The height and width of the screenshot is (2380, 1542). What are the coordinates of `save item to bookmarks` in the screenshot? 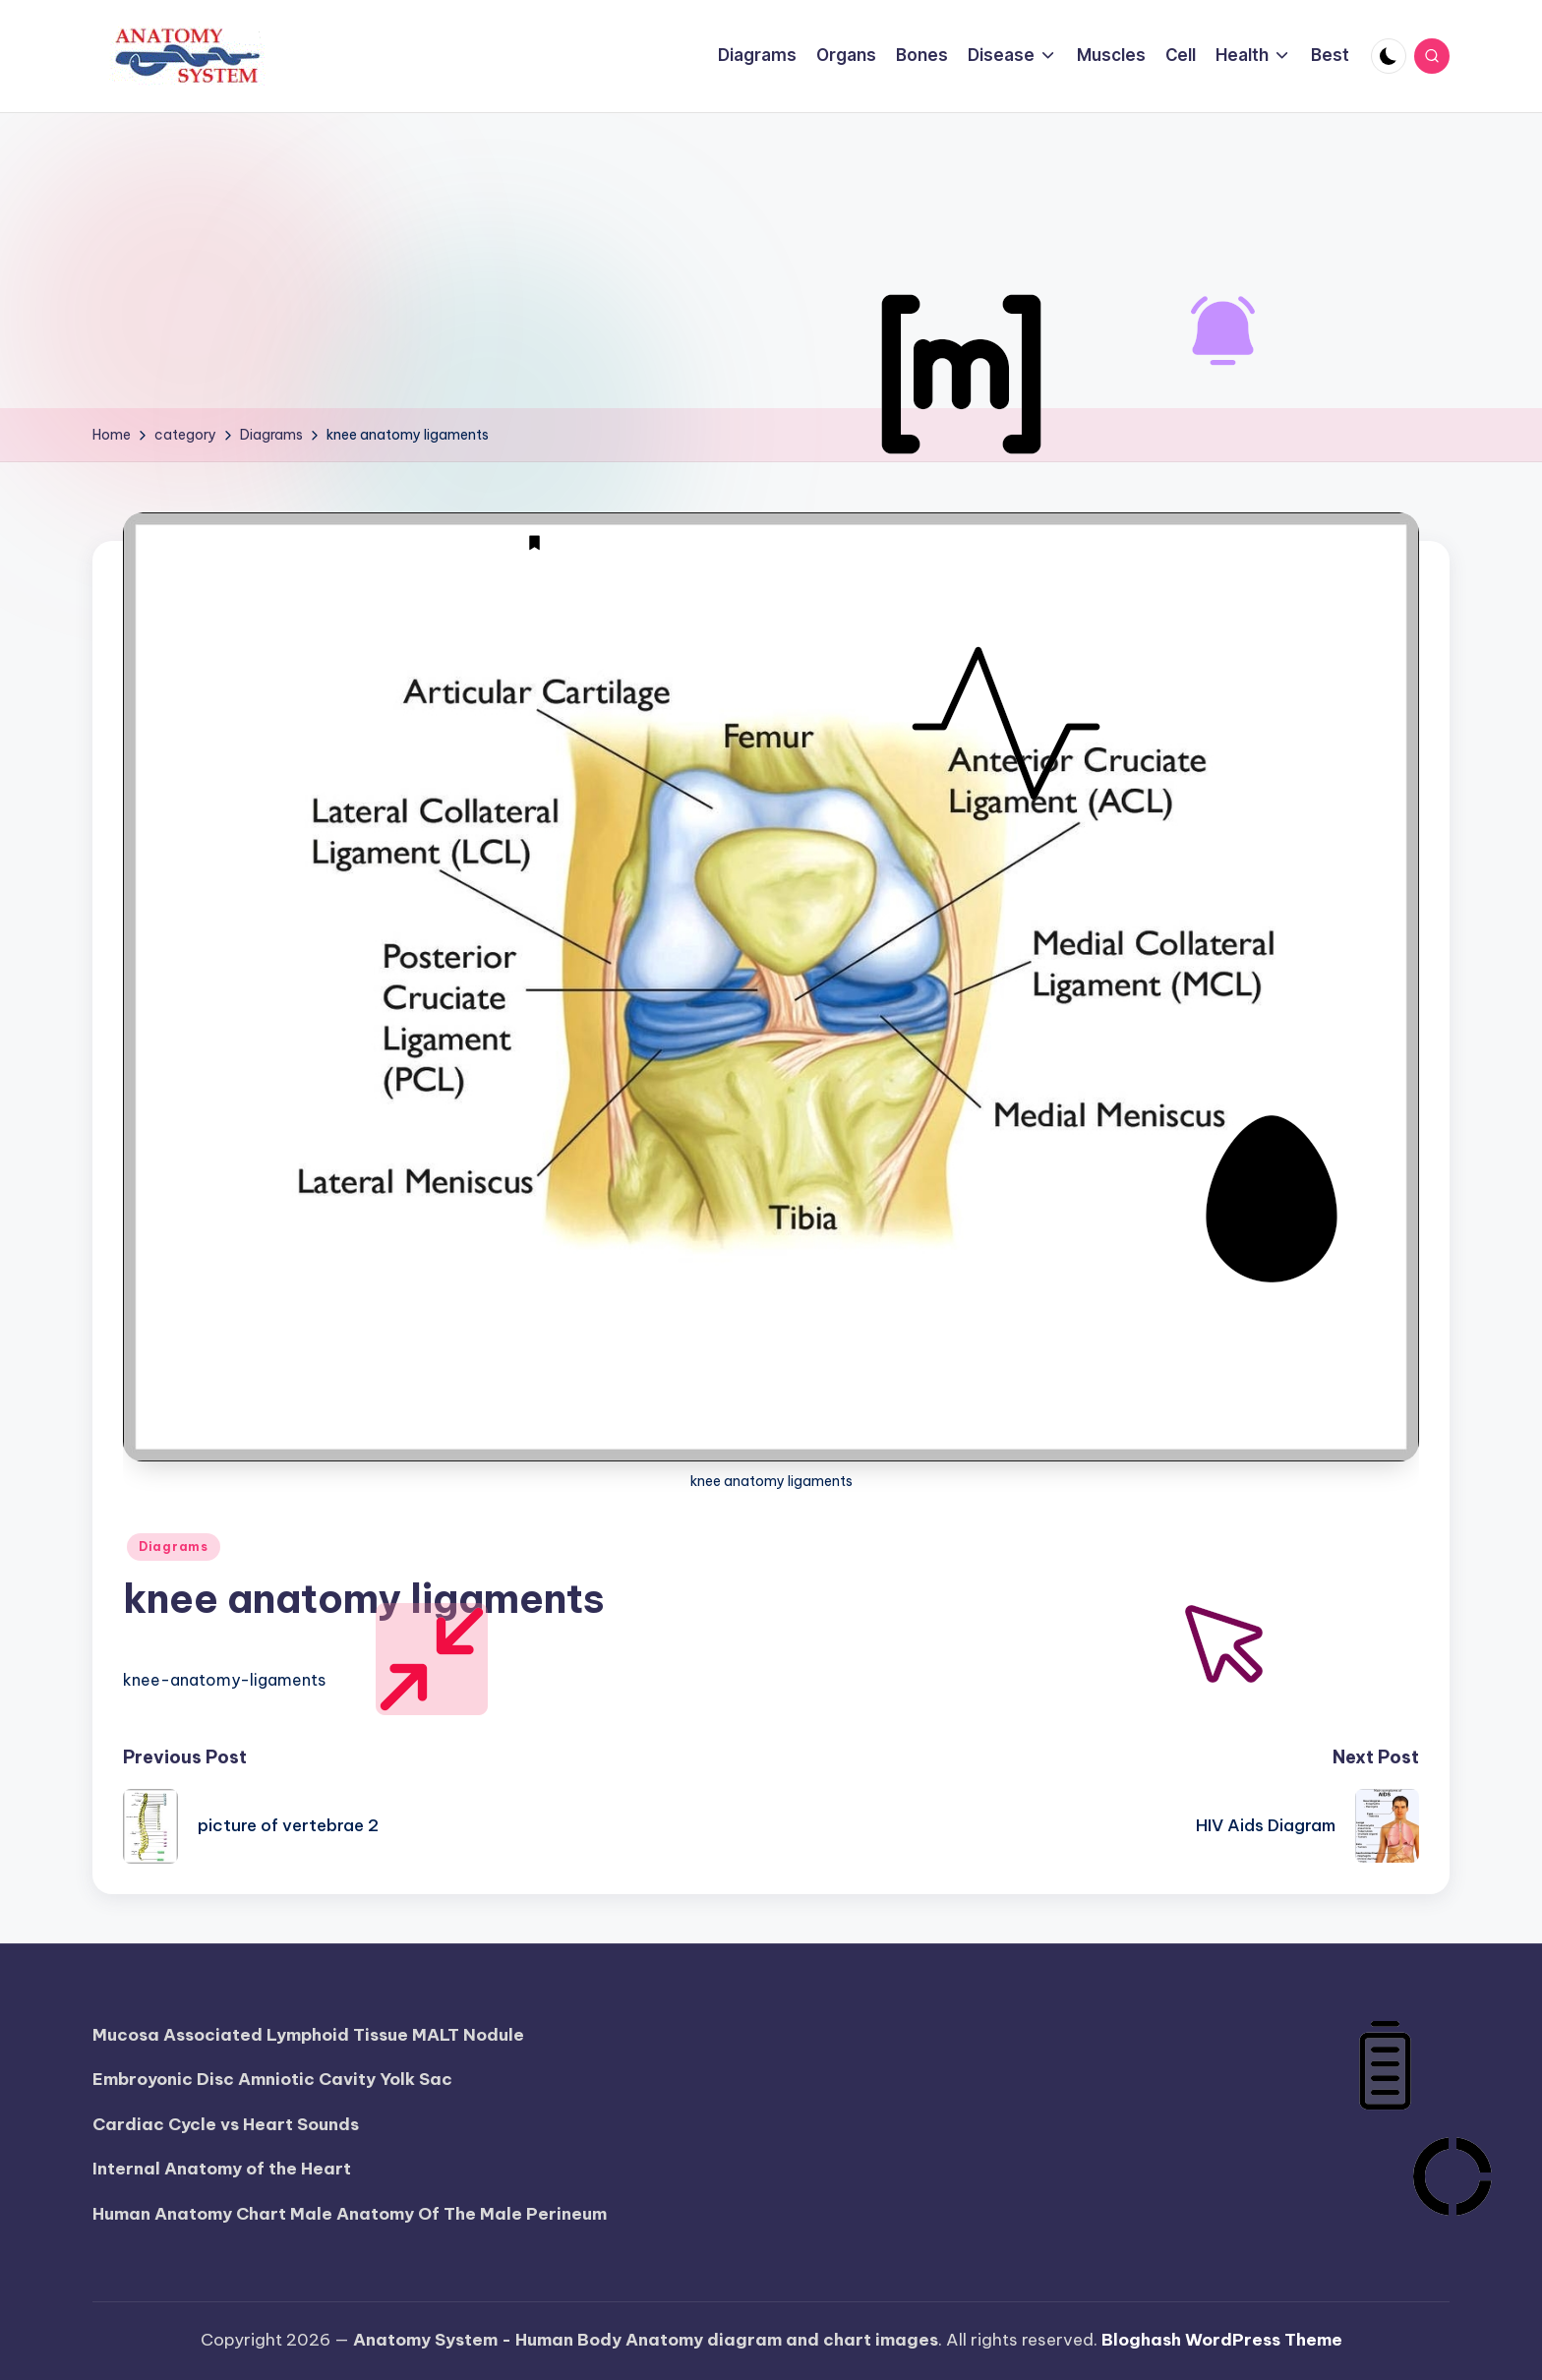 It's located at (534, 542).